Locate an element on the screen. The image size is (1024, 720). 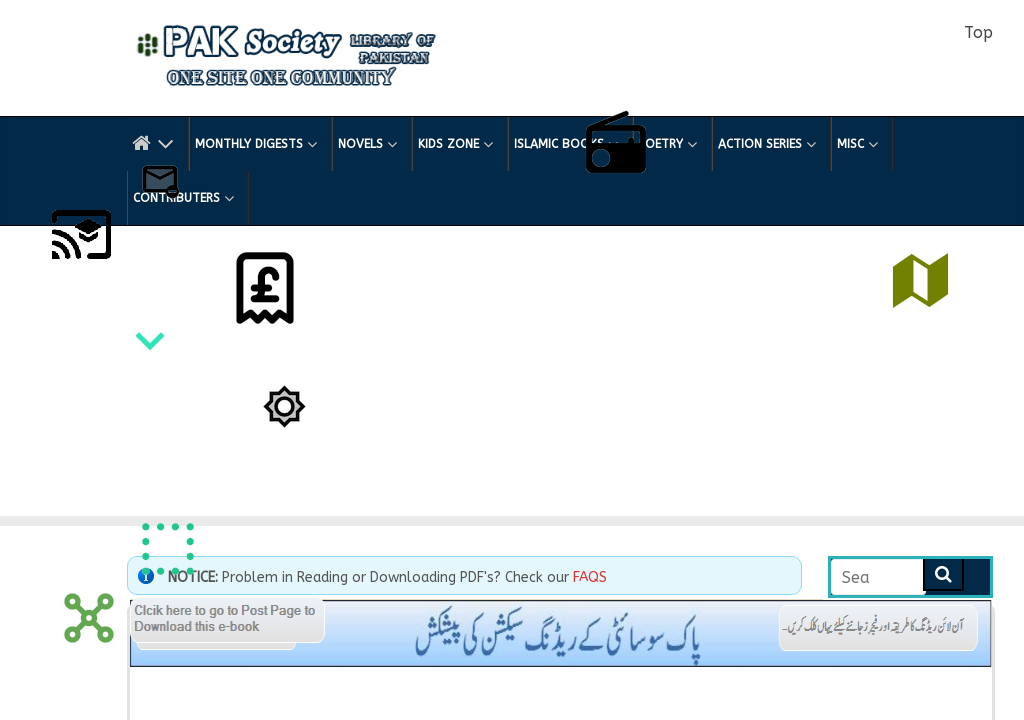
expand a dropdown menu is located at coordinates (150, 341).